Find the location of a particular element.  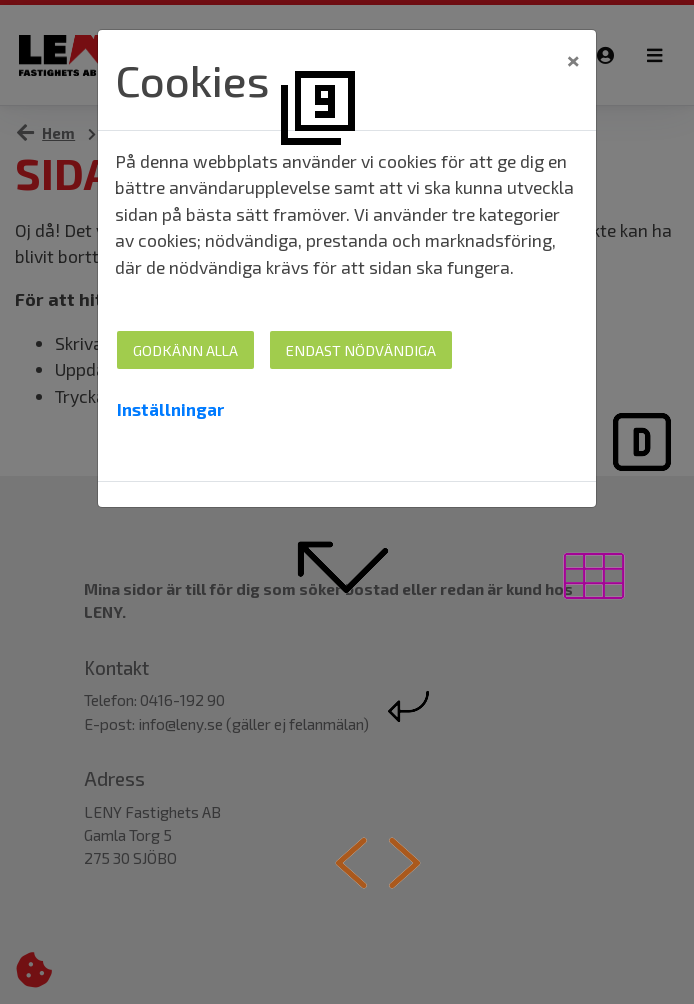

view or edit source code is located at coordinates (378, 863).